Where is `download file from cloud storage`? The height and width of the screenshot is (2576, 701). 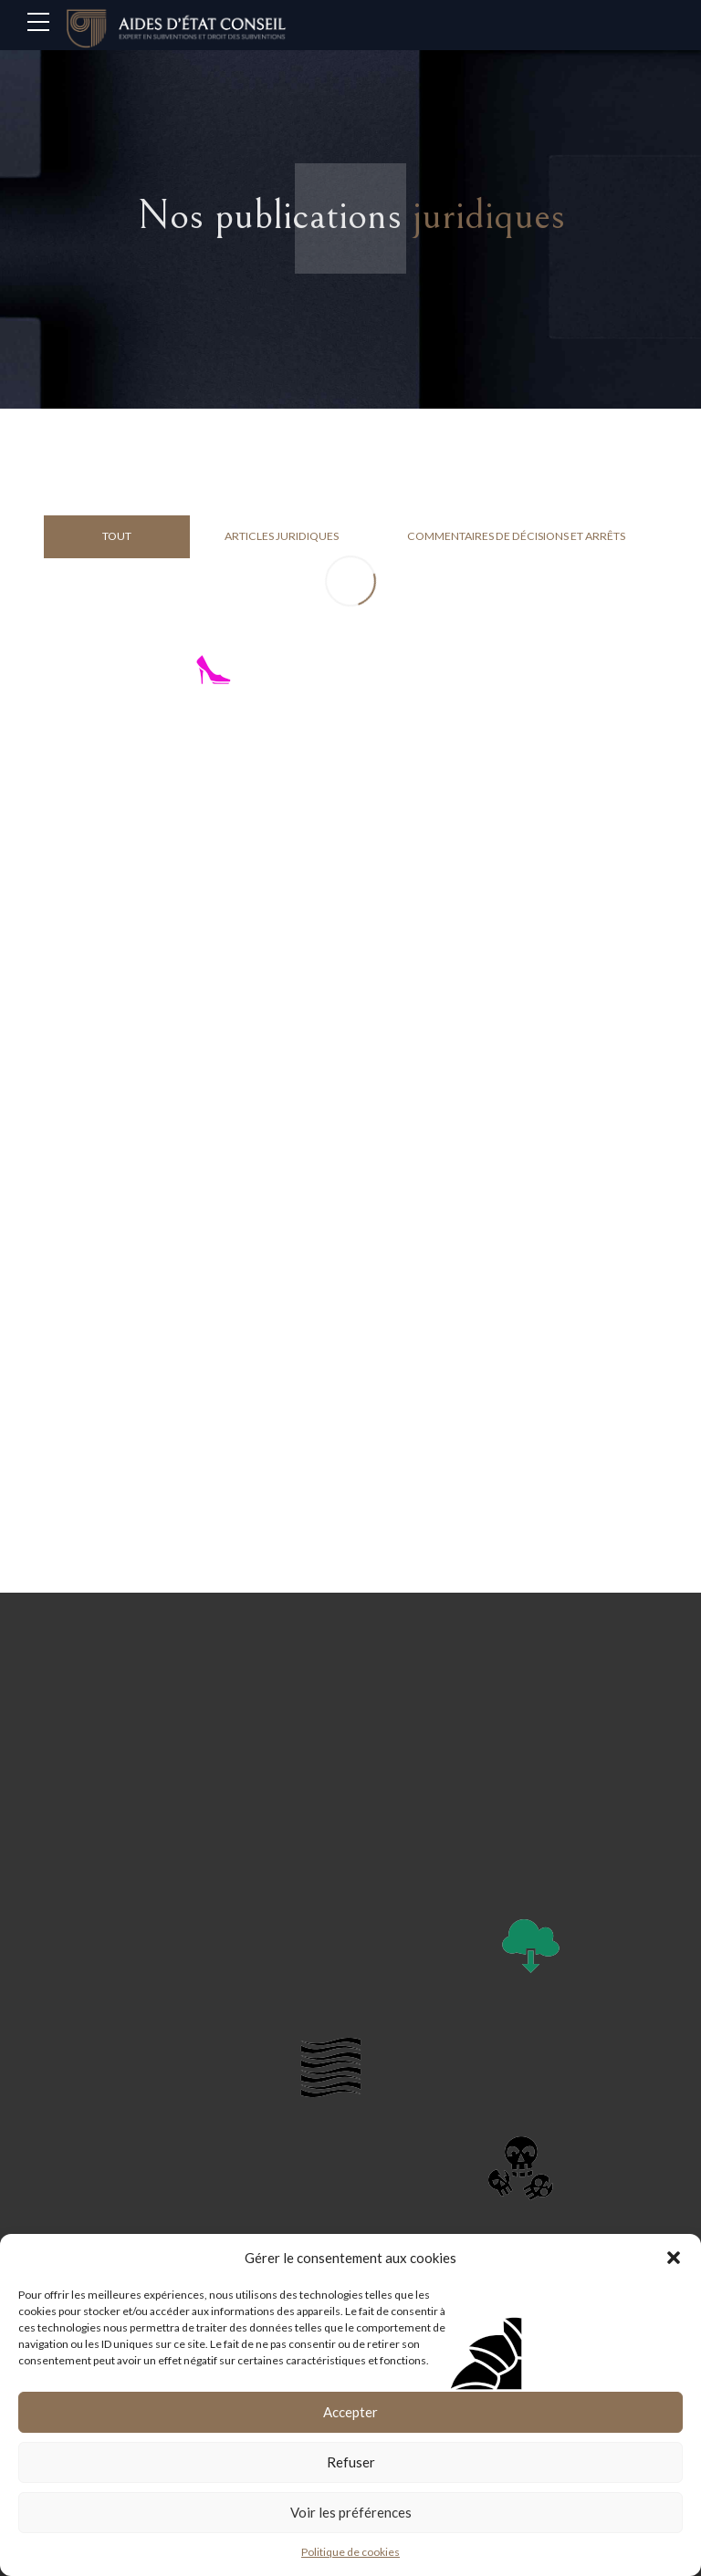
download file from cloud storage is located at coordinates (530, 1946).